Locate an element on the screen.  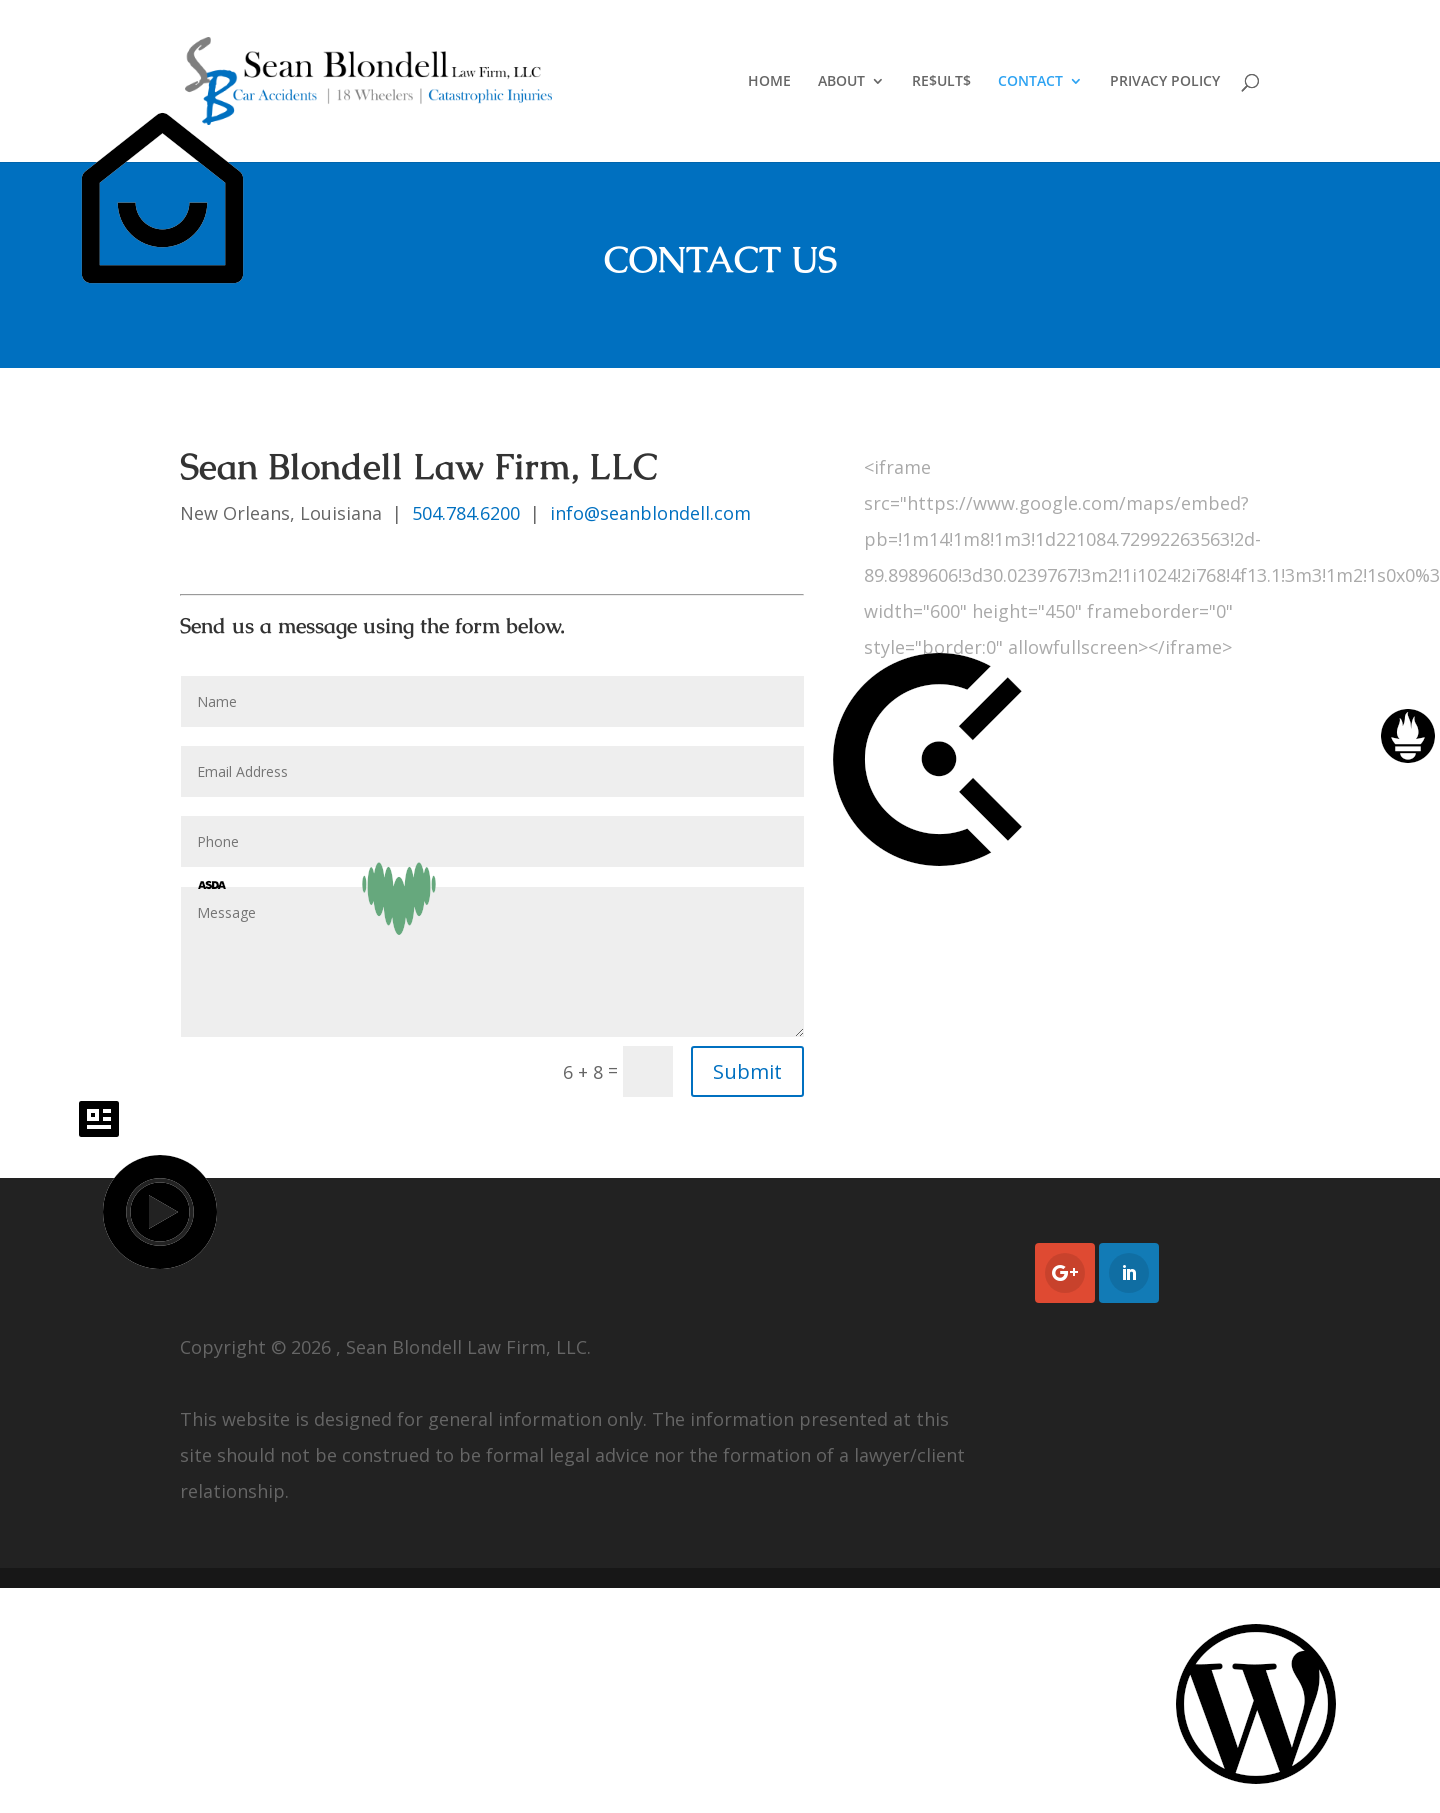
return to home screen is located at coordinates (162, 202).